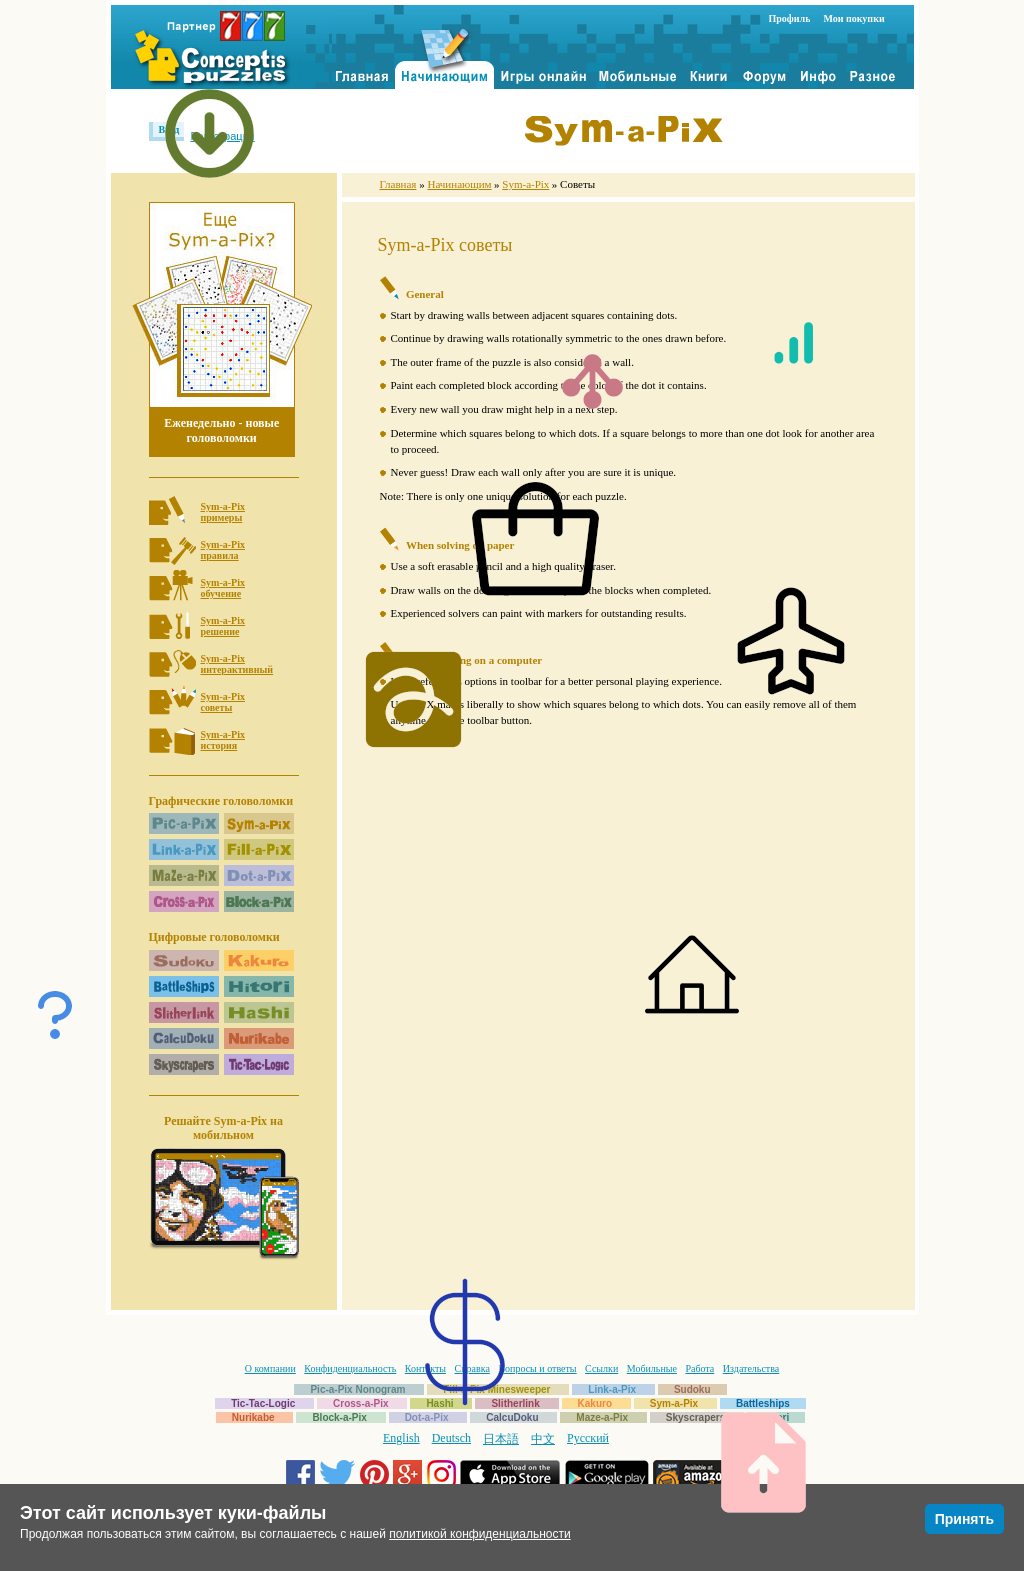 This screenshot has width=1024, height=1571. What do you see at coordinates (535, 545) in the screenshot?
I see `view your shopping bag` at bounding box center [535, 545].